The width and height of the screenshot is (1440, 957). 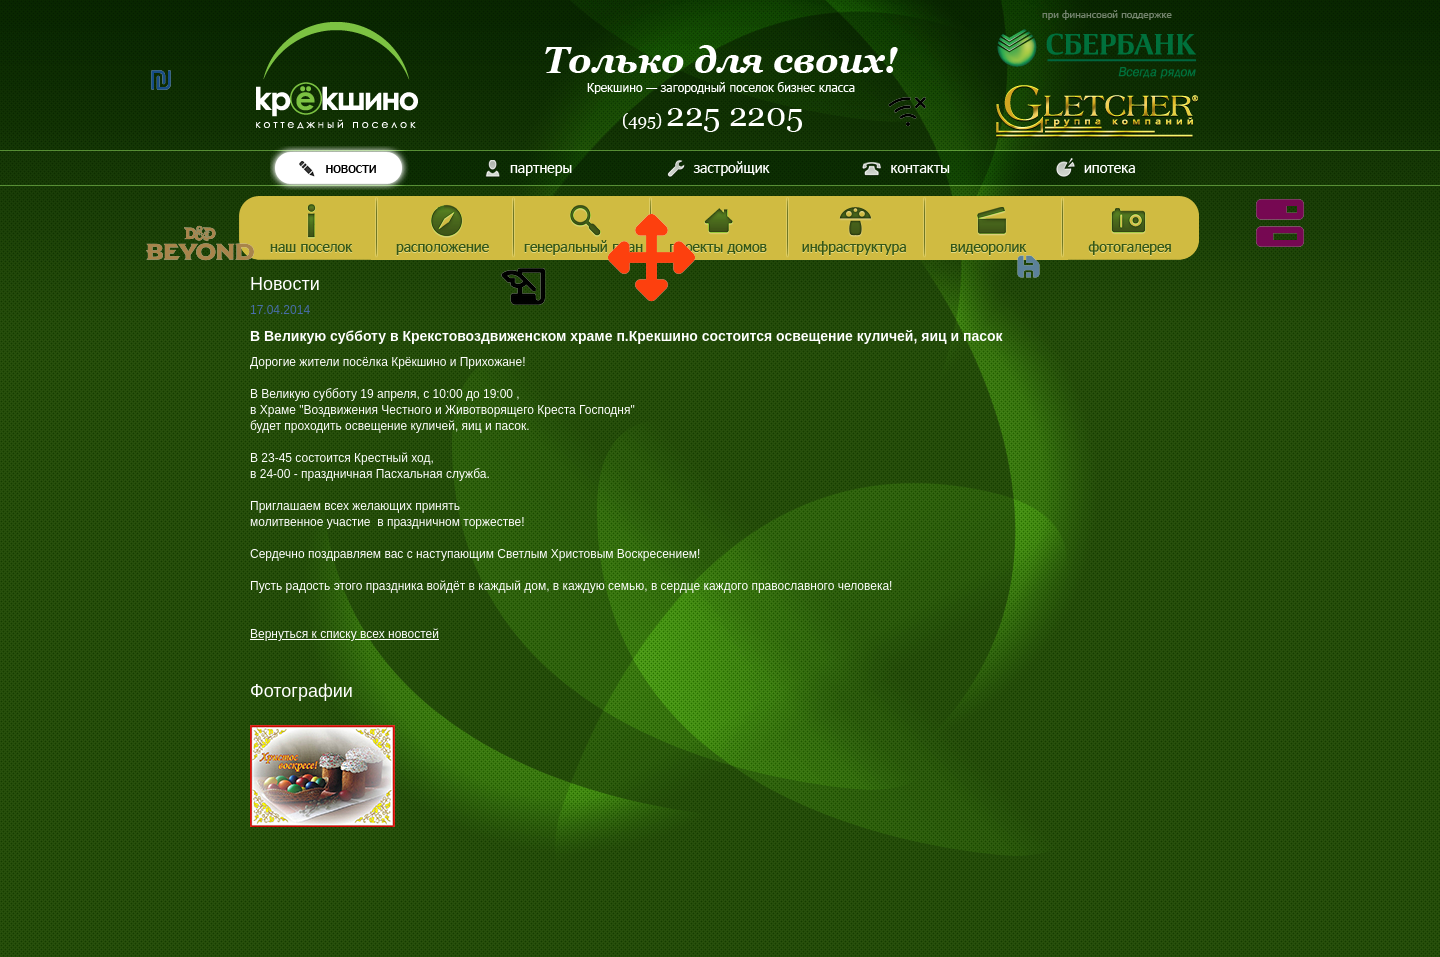 I want to click on save current file or document, so click(x=1028, y=266).